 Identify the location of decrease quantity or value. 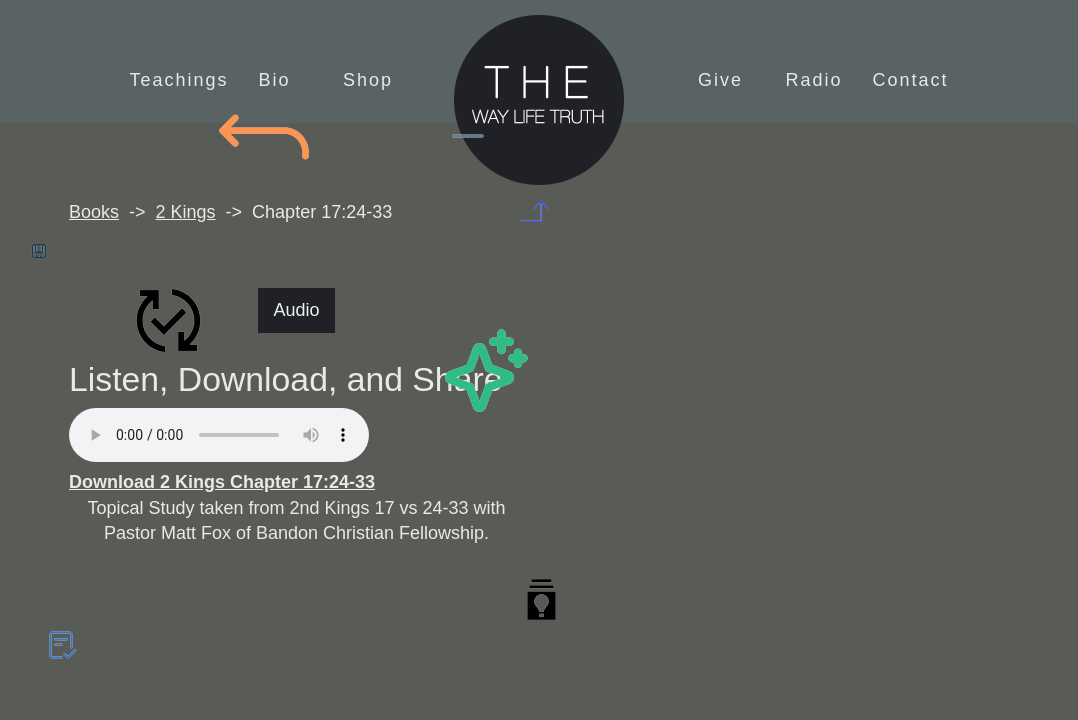
(468, 136).